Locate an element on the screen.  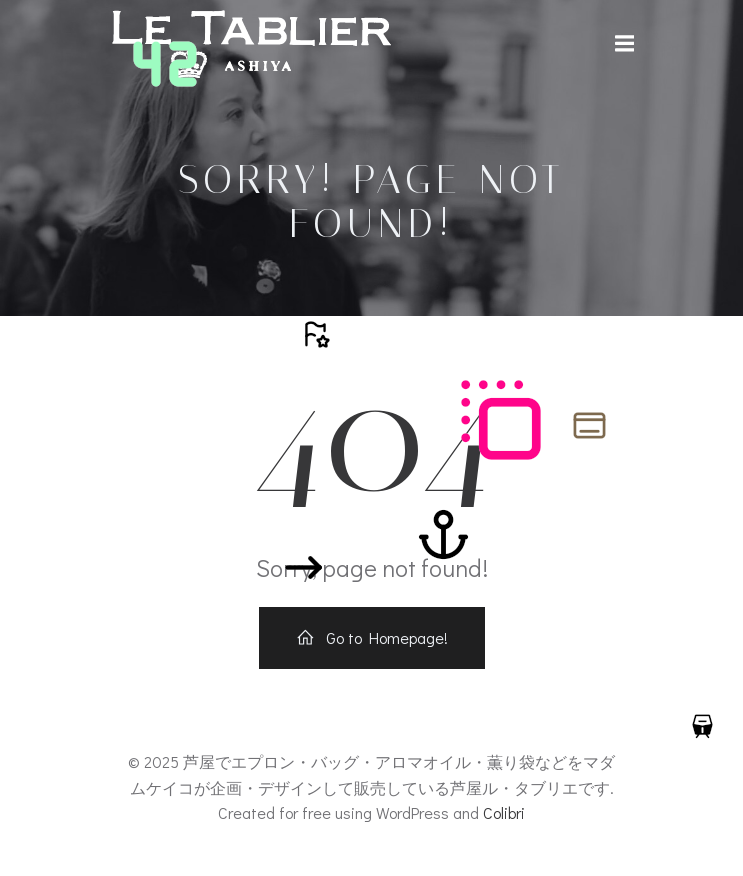
mark as featured or important is located at coordinates (315, 333).